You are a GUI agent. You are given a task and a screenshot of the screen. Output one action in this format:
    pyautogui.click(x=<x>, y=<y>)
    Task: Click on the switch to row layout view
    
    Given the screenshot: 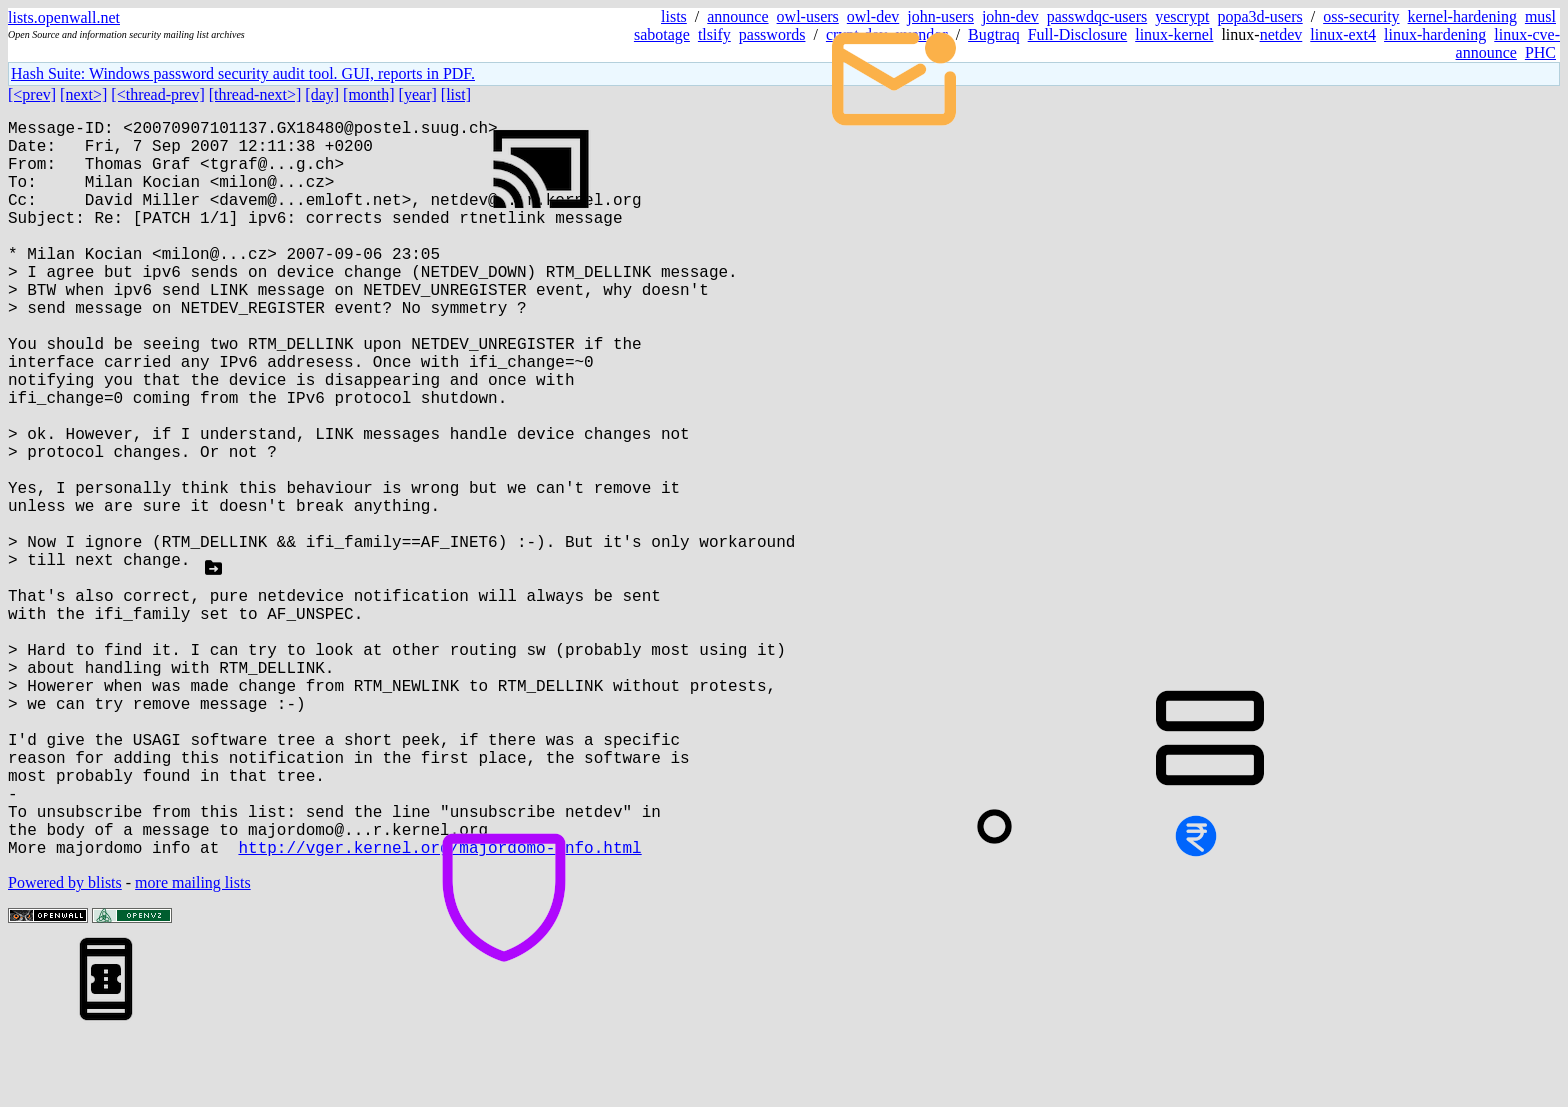 What is the action you would take?
    pyautogui.click(x=1210, y=738)
    